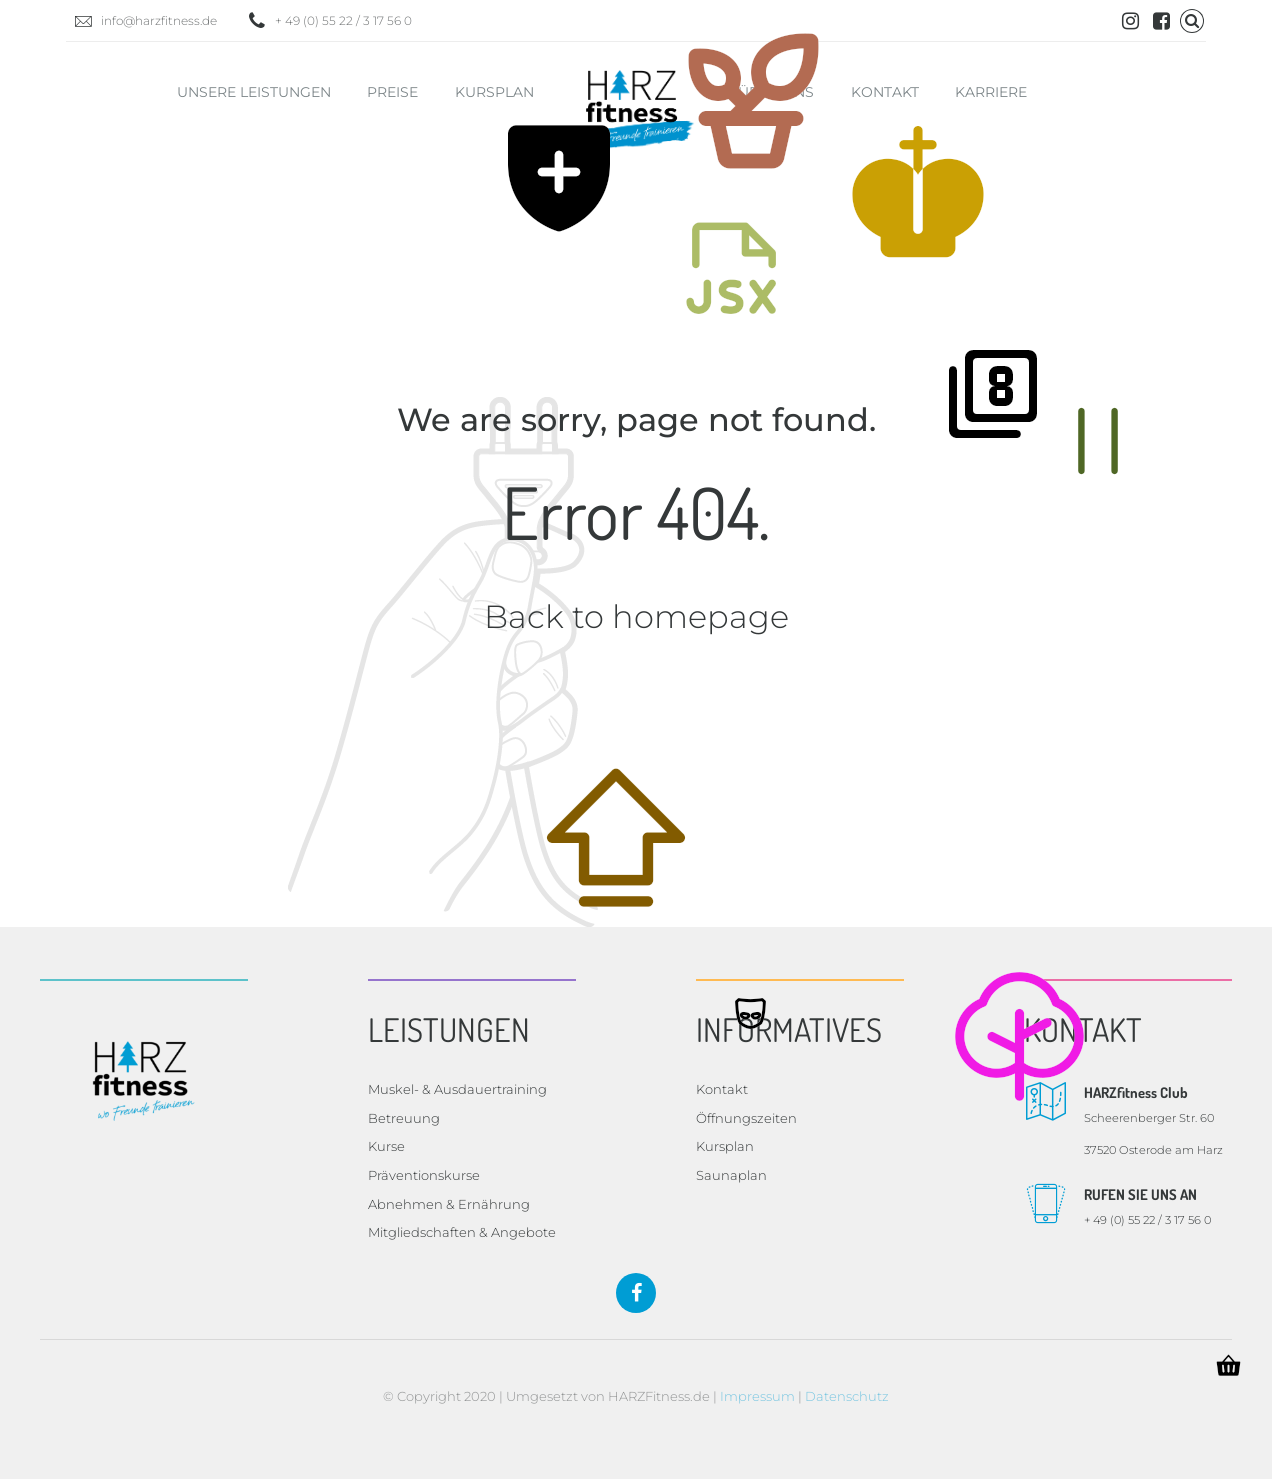 The height and width of the screenshot is (1479, 1272). I want to click on view your shopping basket, so click(1228, 1366).